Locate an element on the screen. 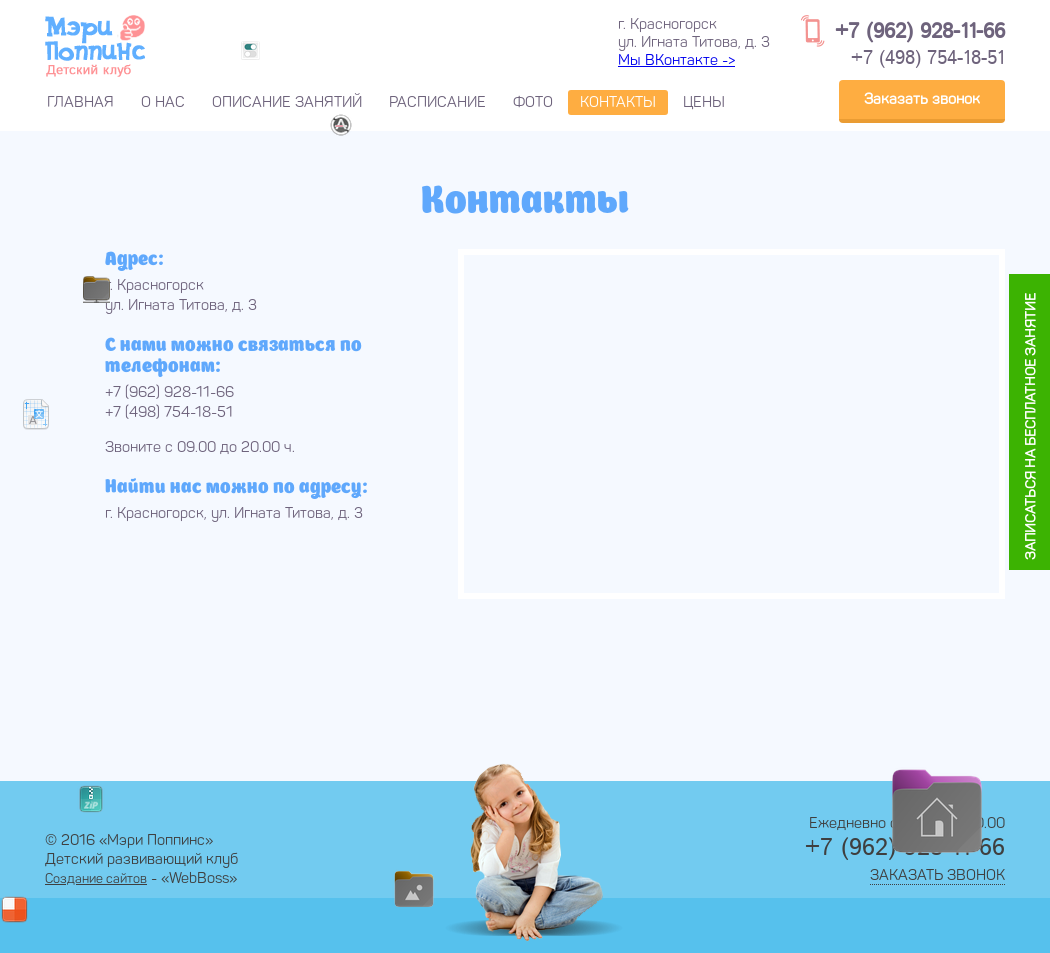 The height and width of the screenshot is (953, 1050). access files stored on a remote server or network location is located at coordinates (96, 289).